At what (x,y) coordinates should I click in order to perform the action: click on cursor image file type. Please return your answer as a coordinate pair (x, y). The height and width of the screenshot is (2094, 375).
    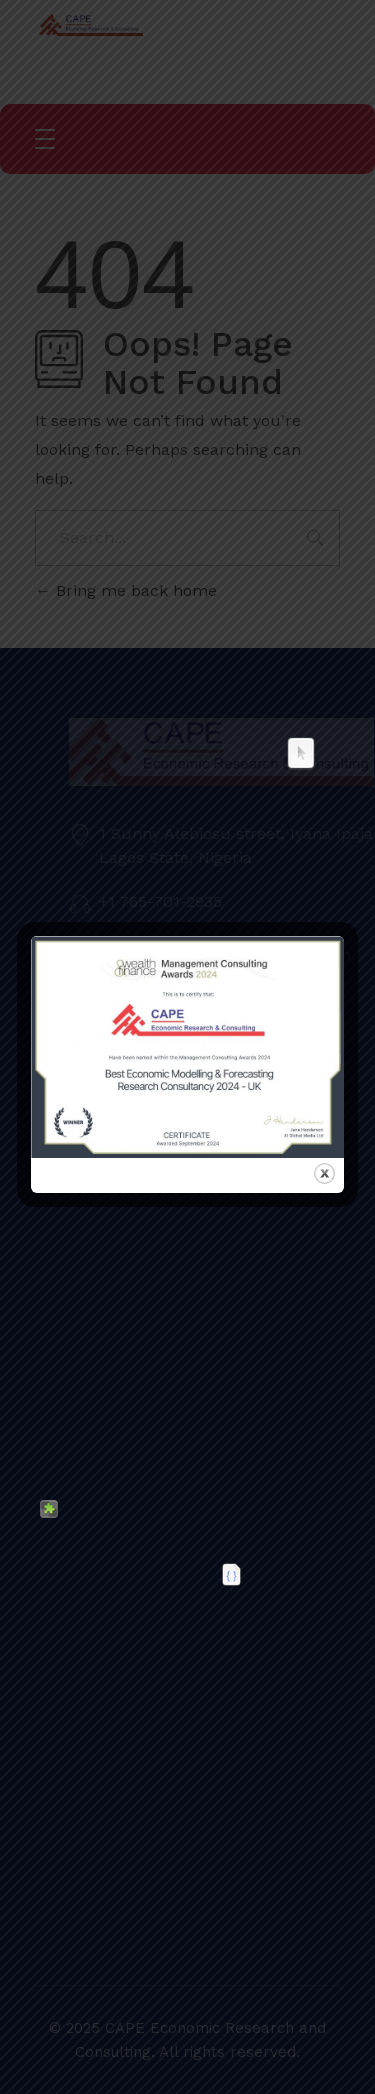
    Looking at the image, I should click on (301, 753).